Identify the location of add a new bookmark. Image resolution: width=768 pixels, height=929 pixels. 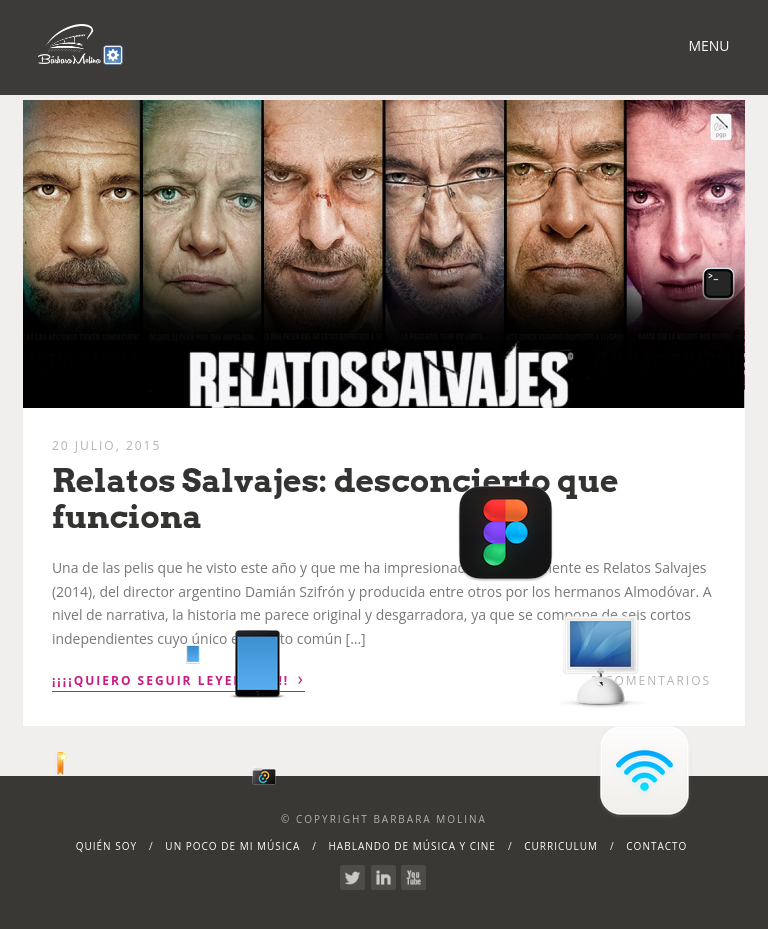
(61, 764).